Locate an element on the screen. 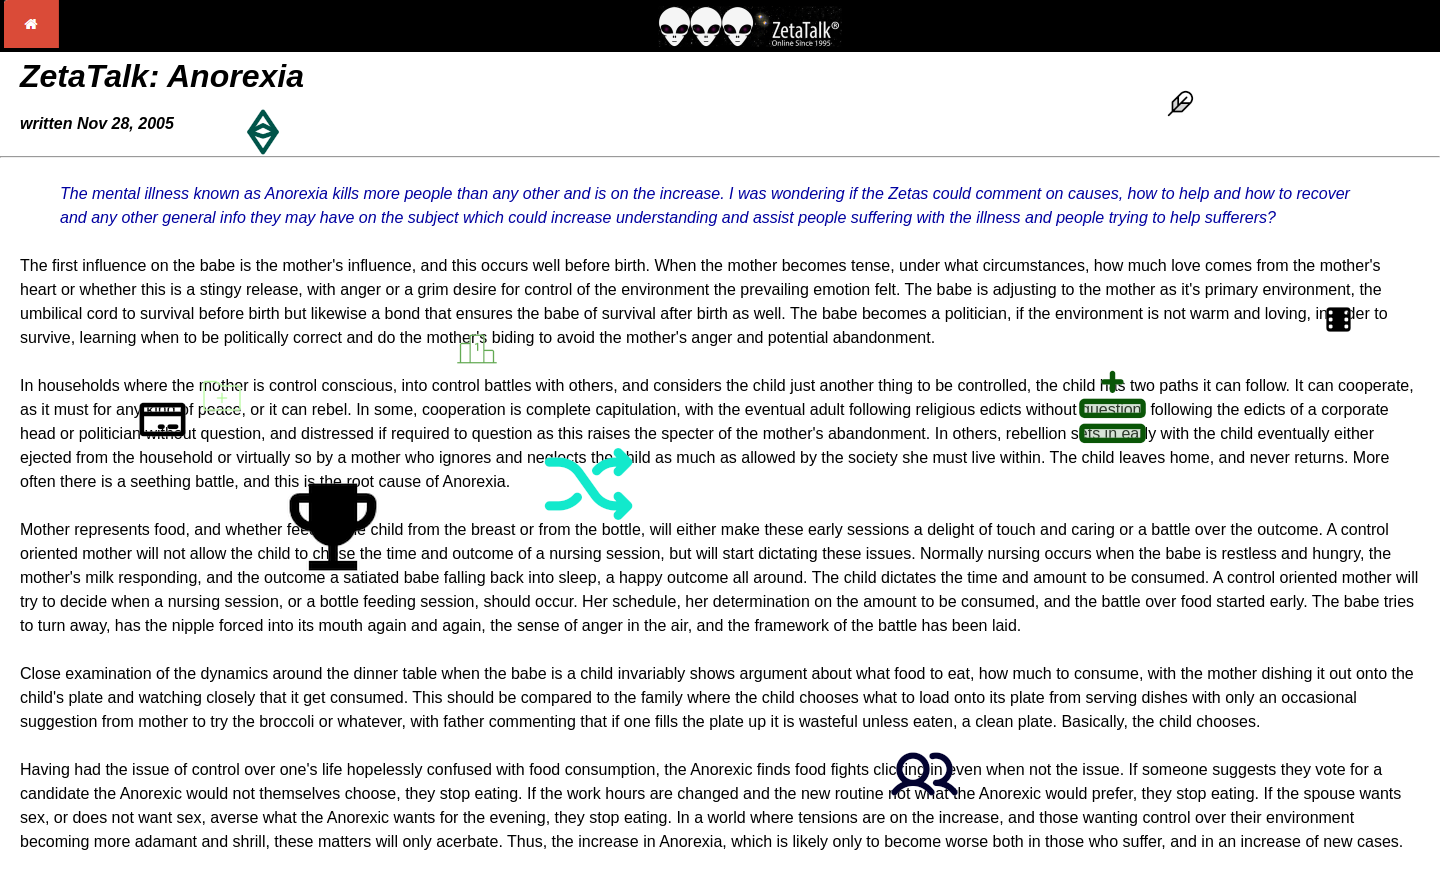 Image resolution: width=1440 pixels, height=878 pixels. compose a new message or note is located at coordinates (1180, 104).